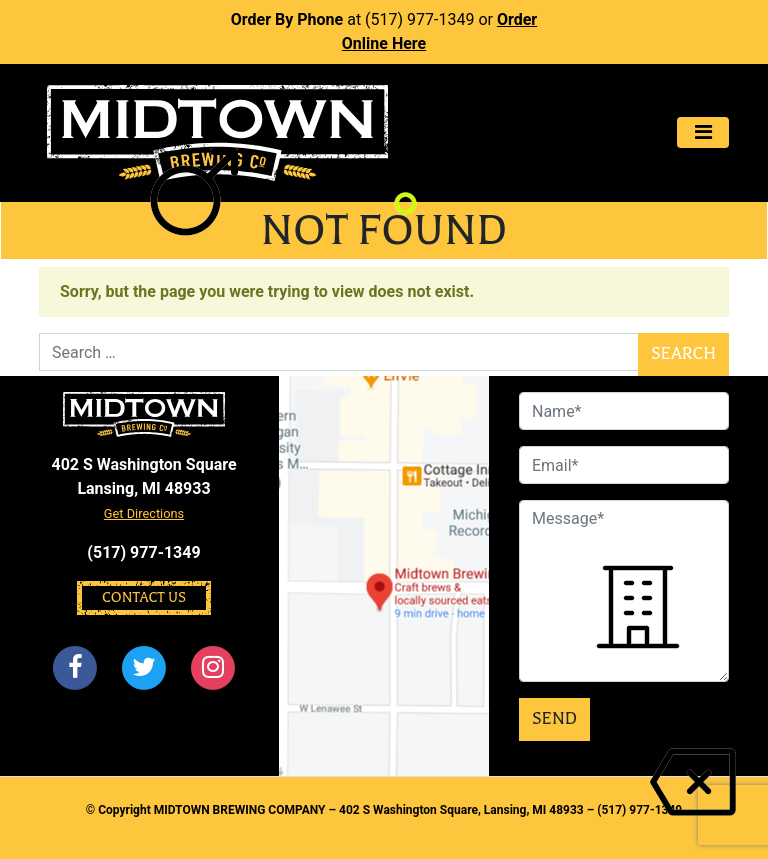  I want to click on delete the previous character, so click(696, 782).